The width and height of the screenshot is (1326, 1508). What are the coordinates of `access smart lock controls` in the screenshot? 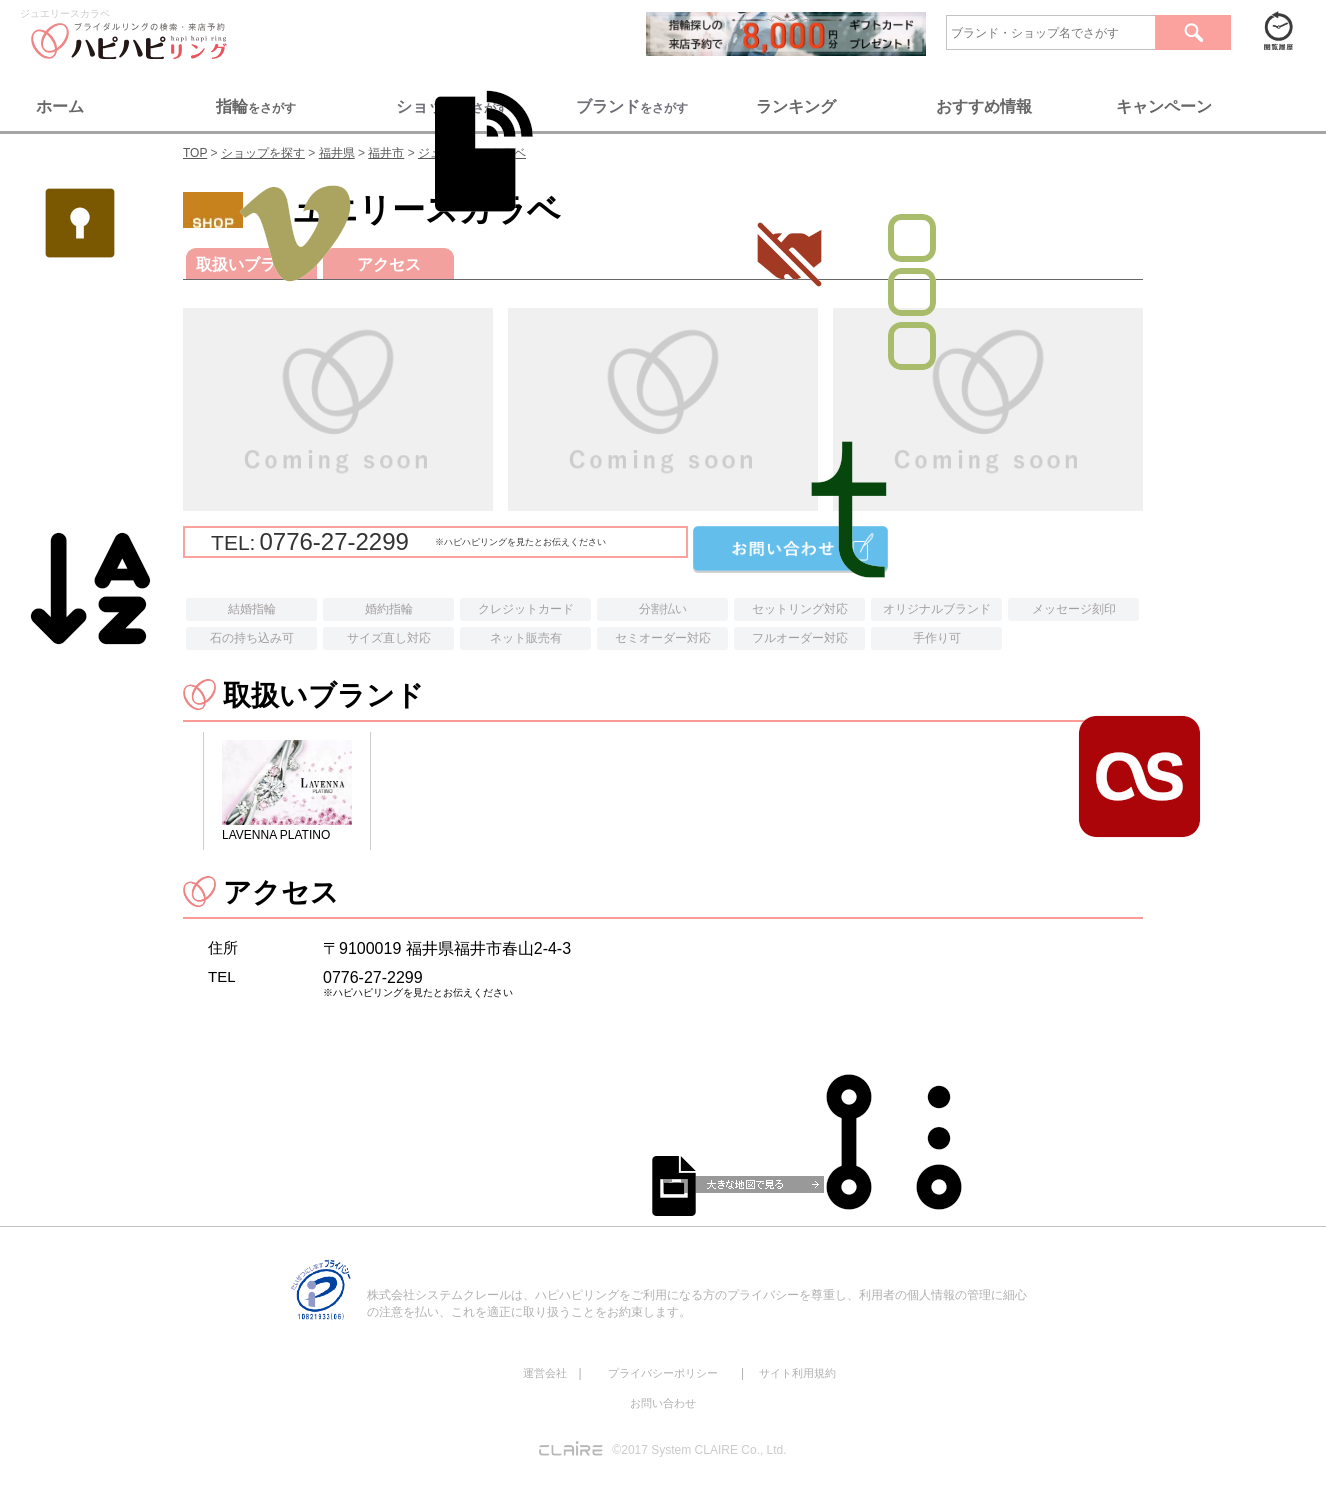 It's located at (80, 223).